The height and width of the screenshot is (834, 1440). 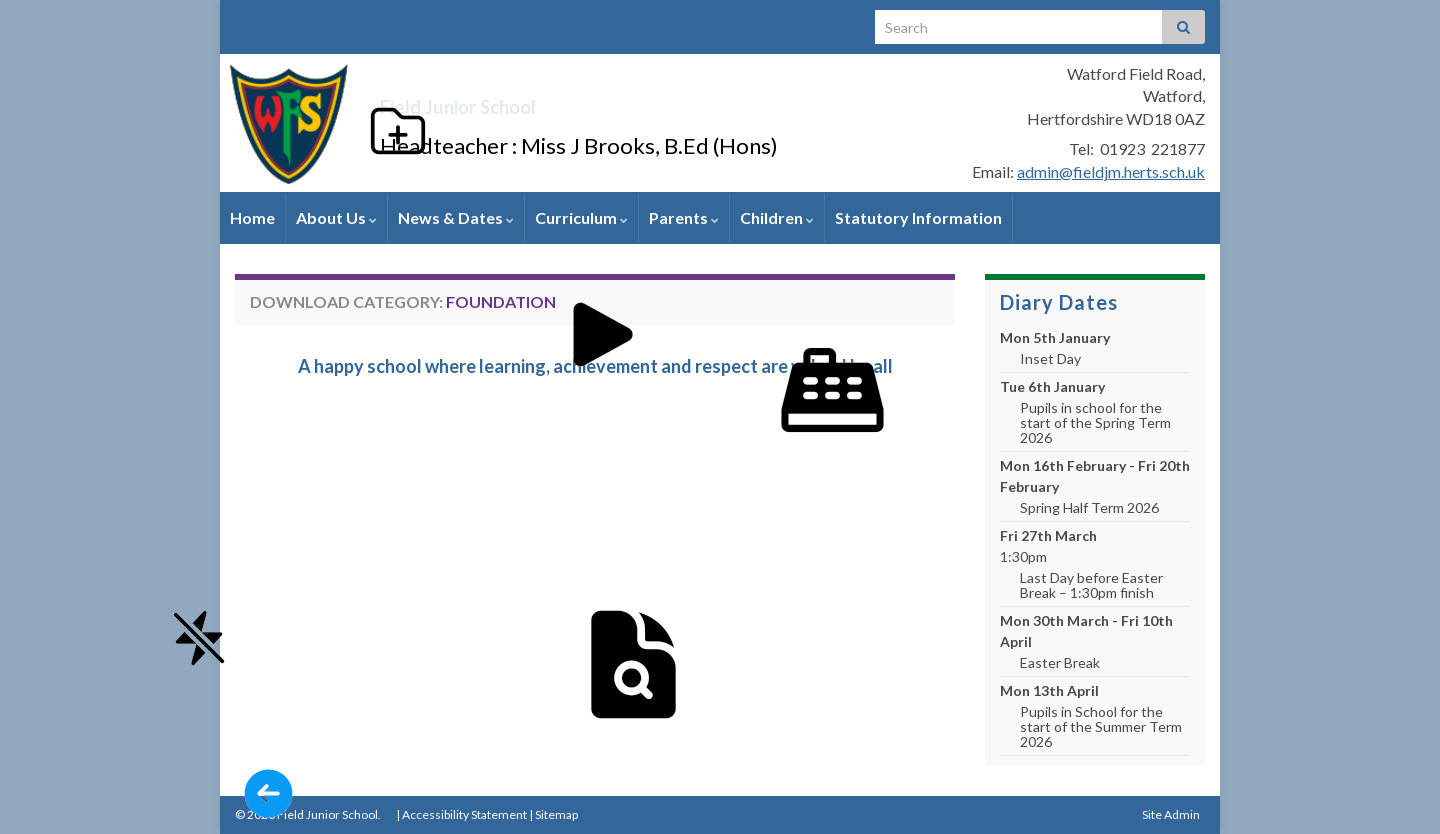 What do you see at coordinates (633, 664) in the screenshot?
I see `search within a document` at bounding box center [633, 664].